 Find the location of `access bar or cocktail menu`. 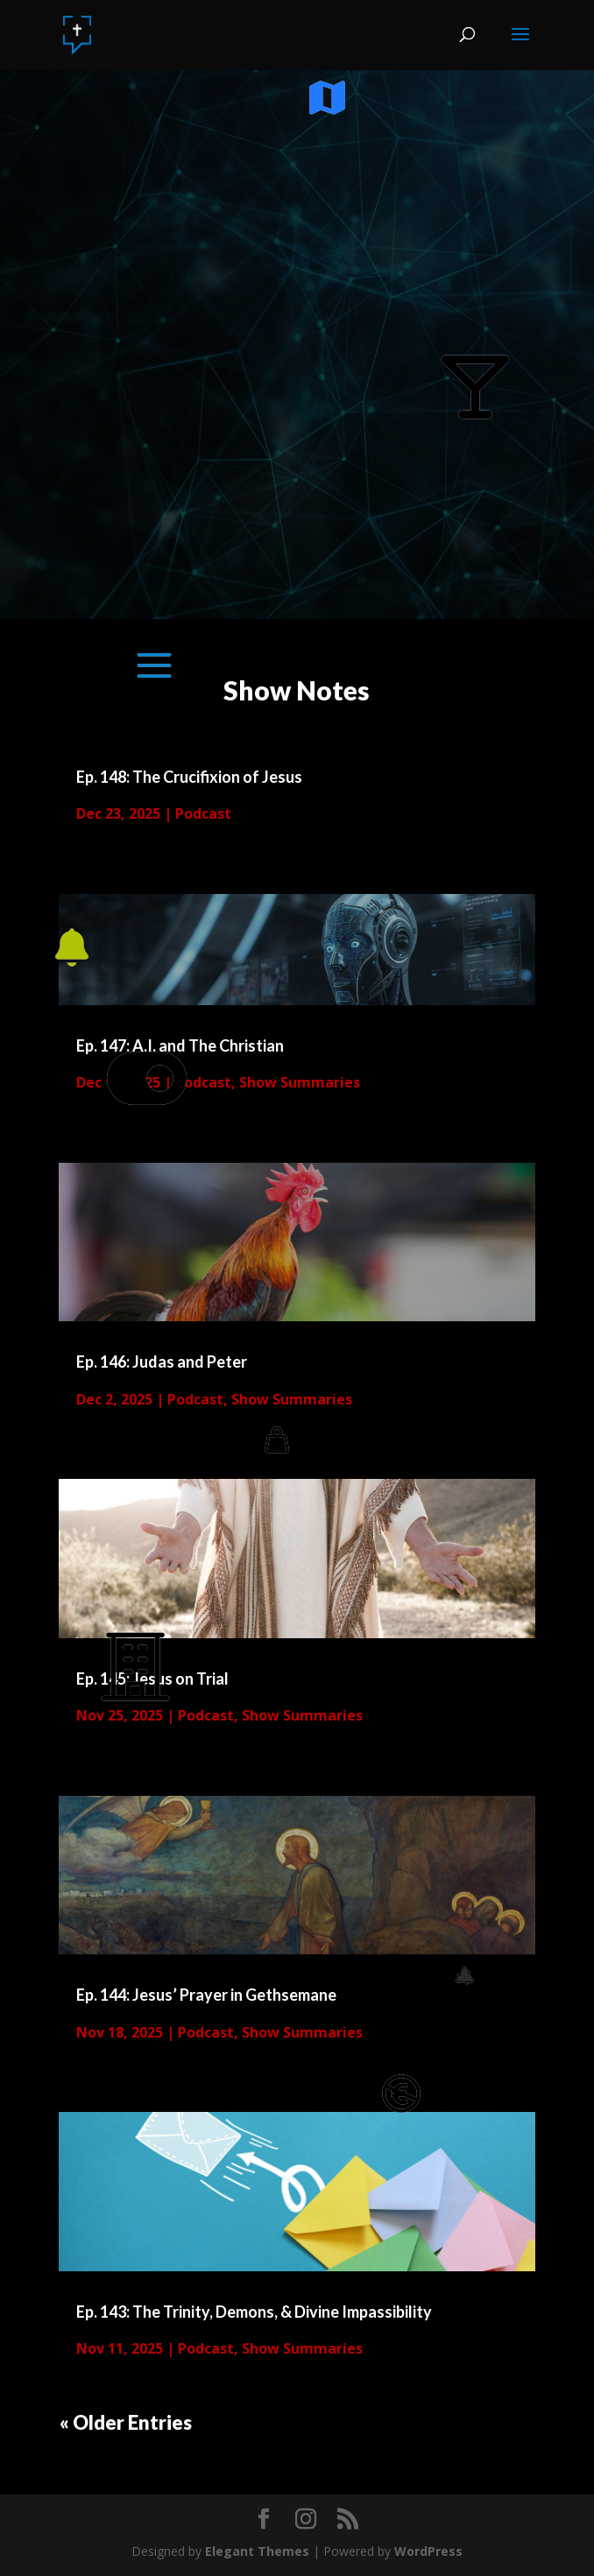

access bar or cocktail menu is located at coordinates (475, 384).